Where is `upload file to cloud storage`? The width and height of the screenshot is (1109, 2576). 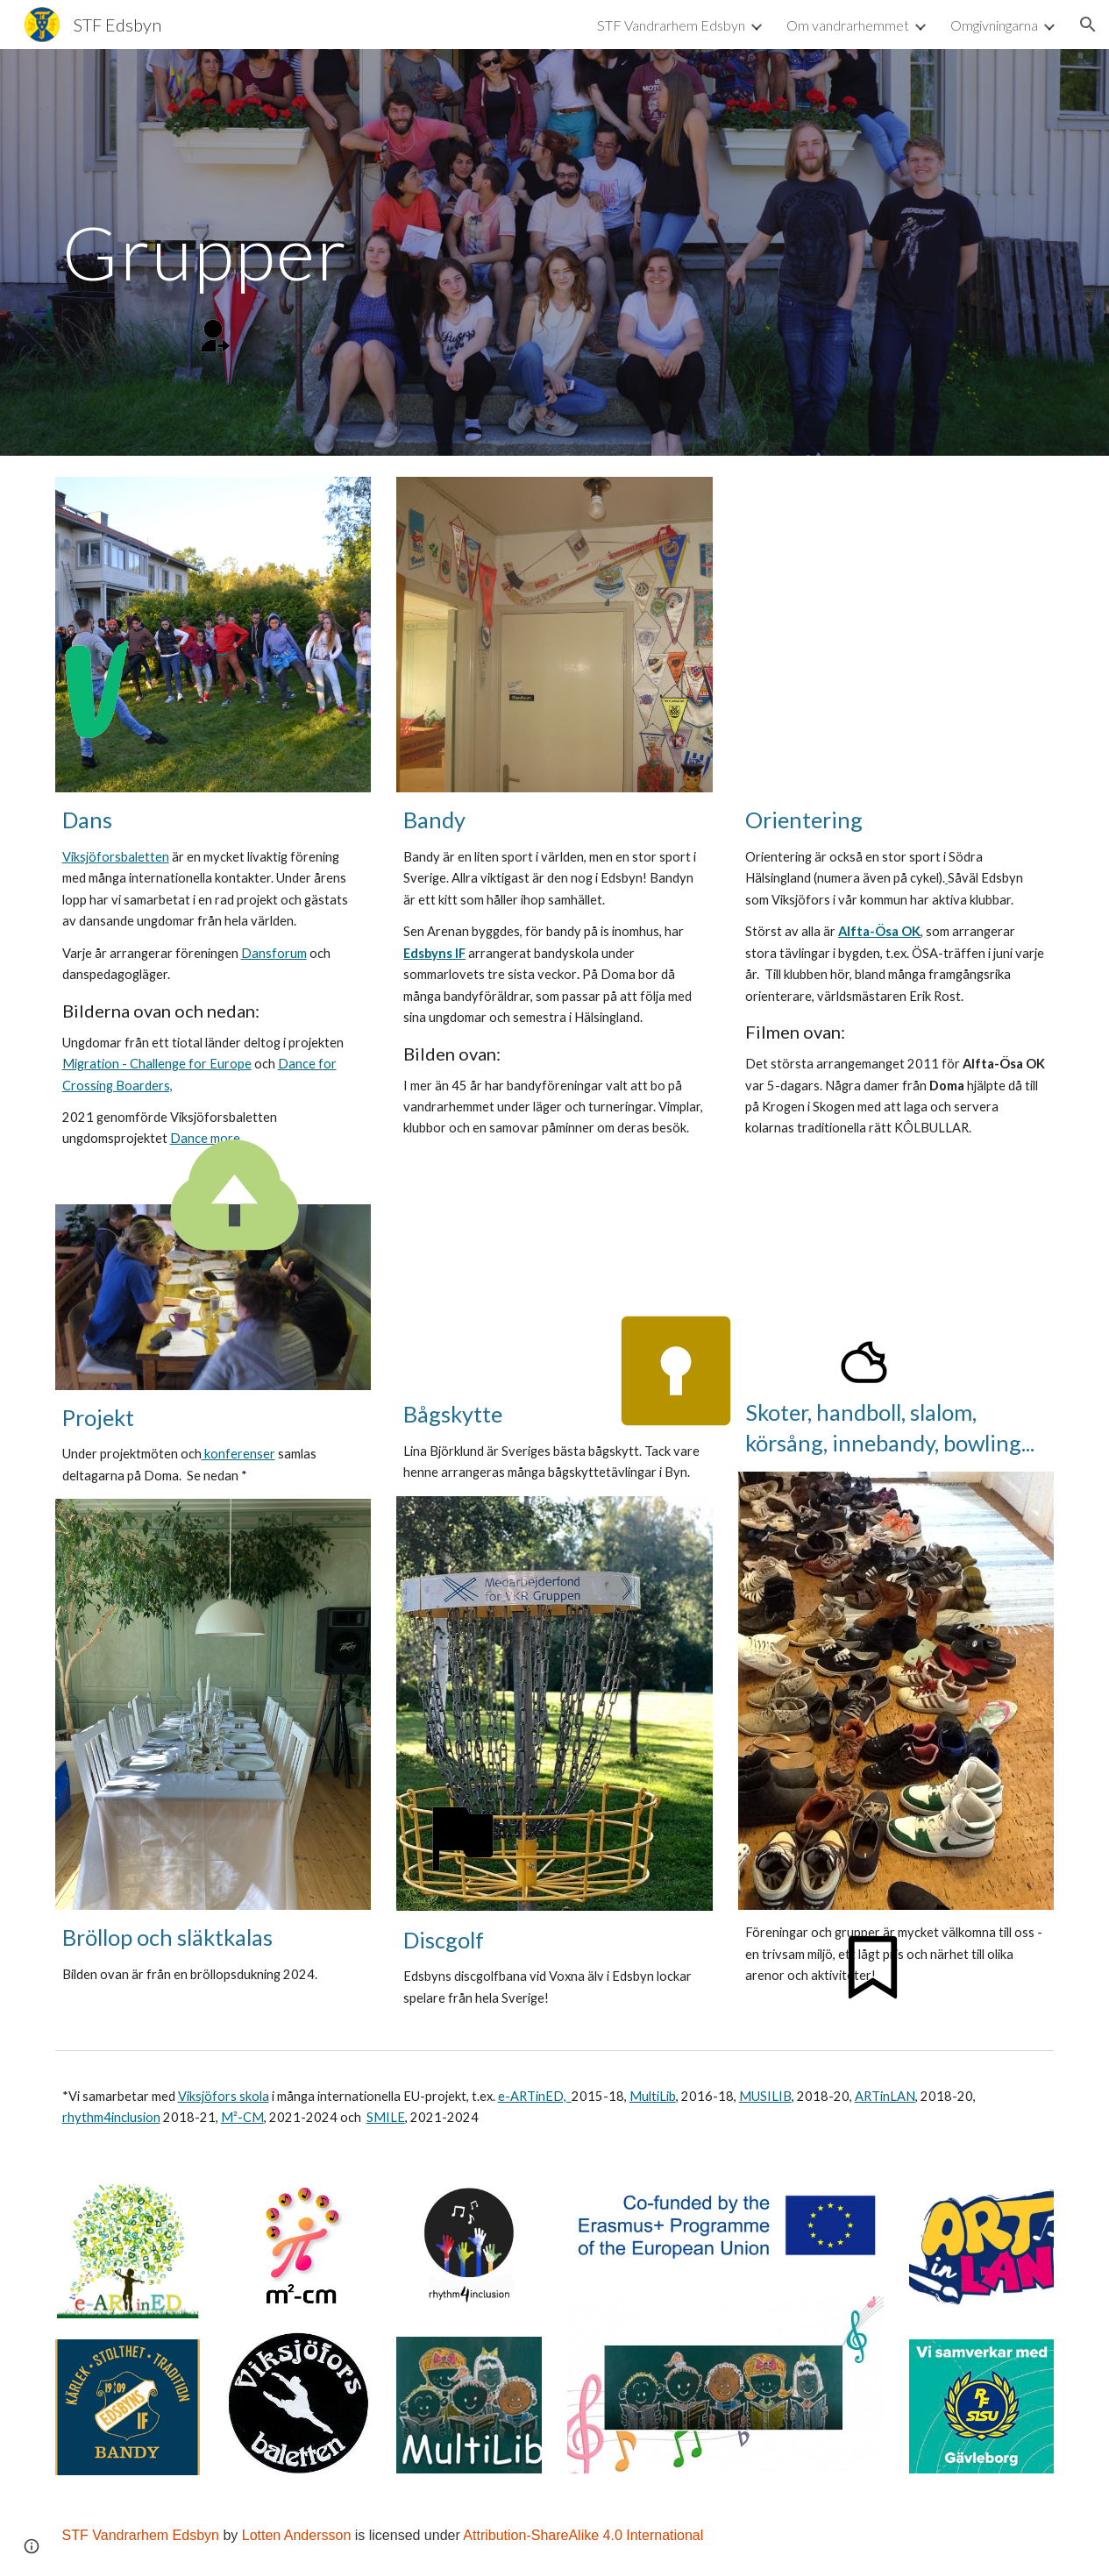 upload file to cloud storage is located at coordinates (234, 1197).